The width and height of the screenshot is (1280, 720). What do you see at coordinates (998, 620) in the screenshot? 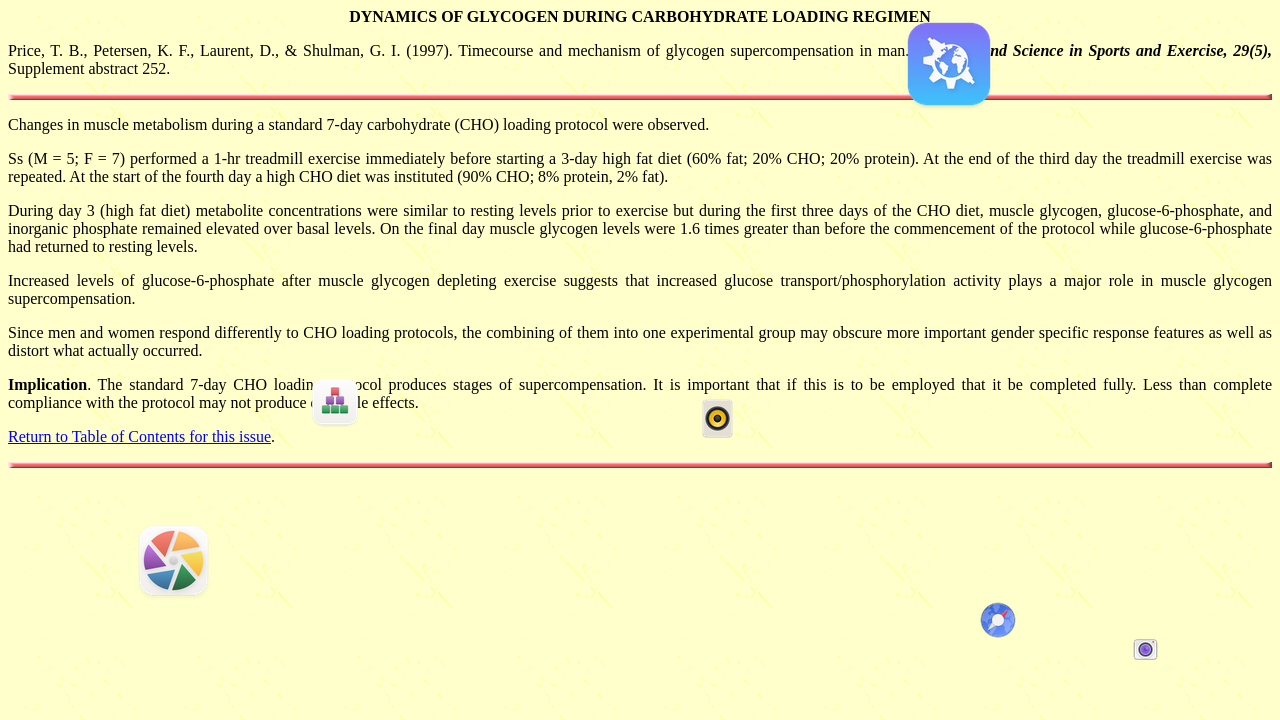
I see `open web browser application` at bounding box center [998, 620].